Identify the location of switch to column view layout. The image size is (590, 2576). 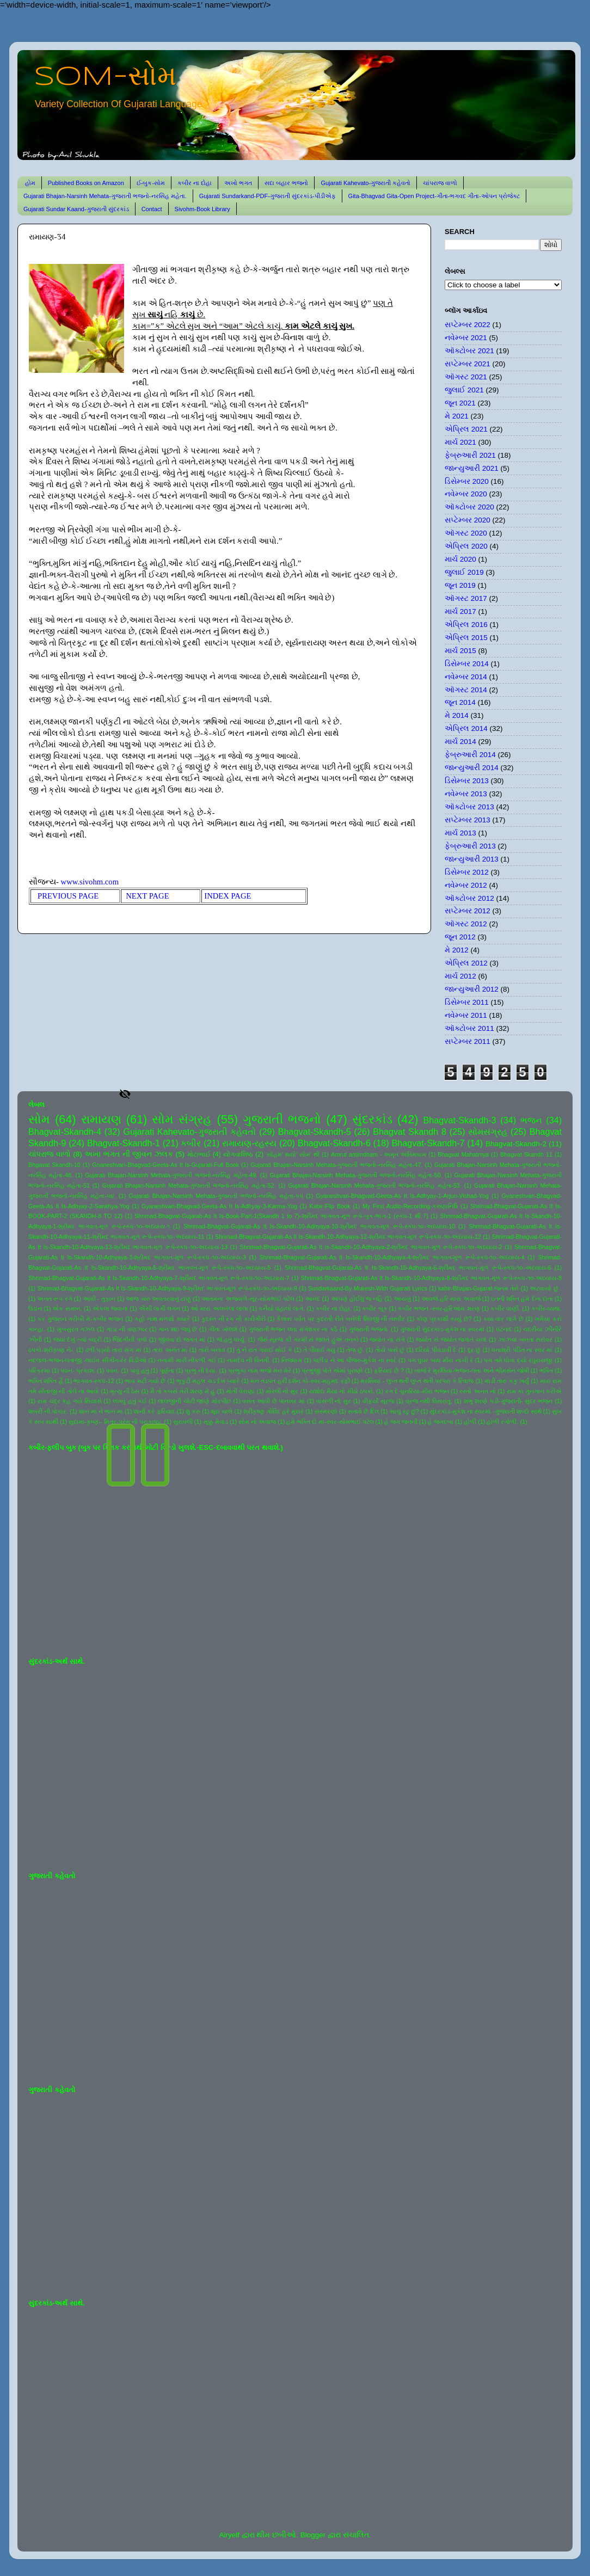
(138, 1455).